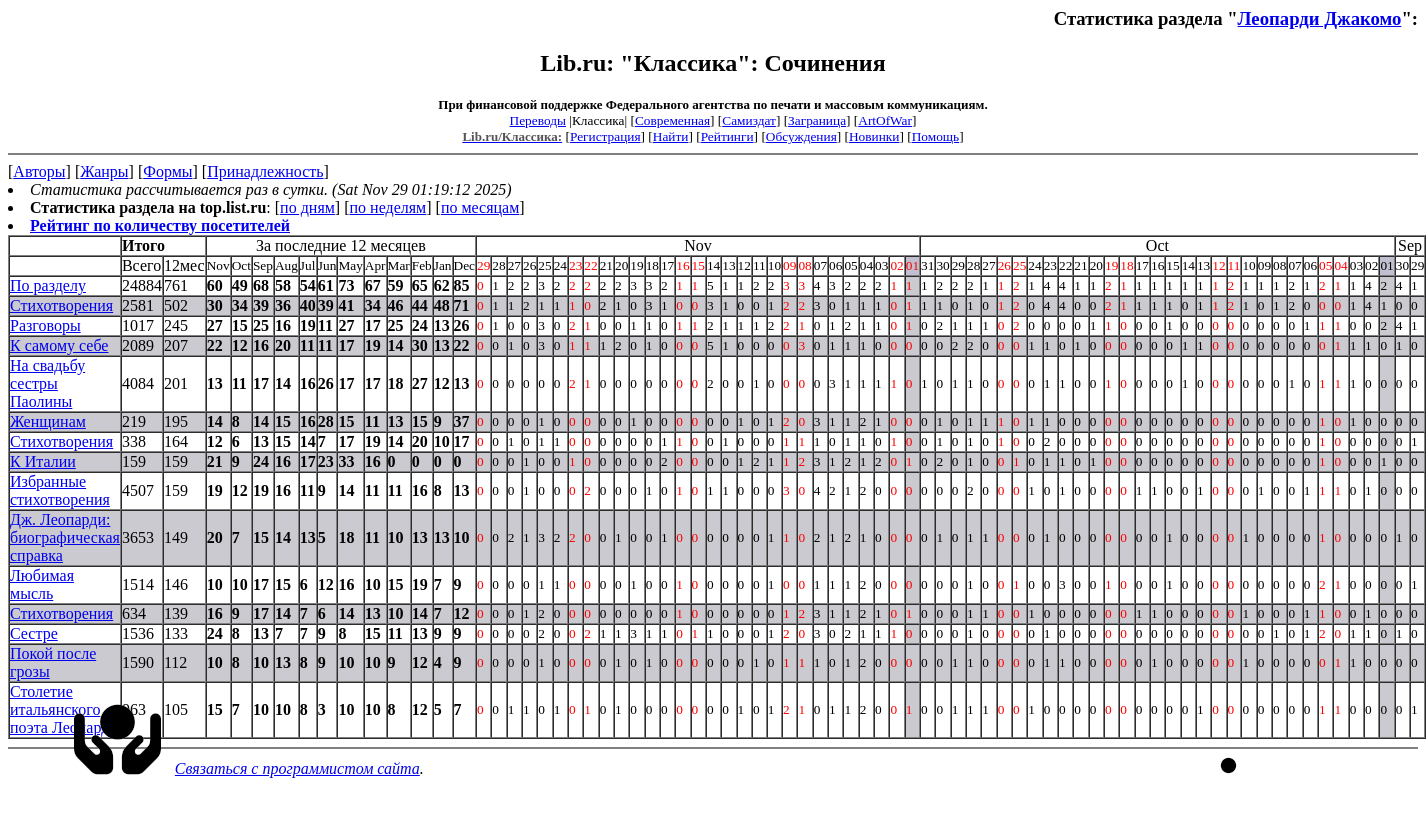 This screenshot has height=815, width=1426. What do you see at coordinates (1228, 765) in the screenshot?
I see `start recording audio or video` at bounding box center [1228, 765].